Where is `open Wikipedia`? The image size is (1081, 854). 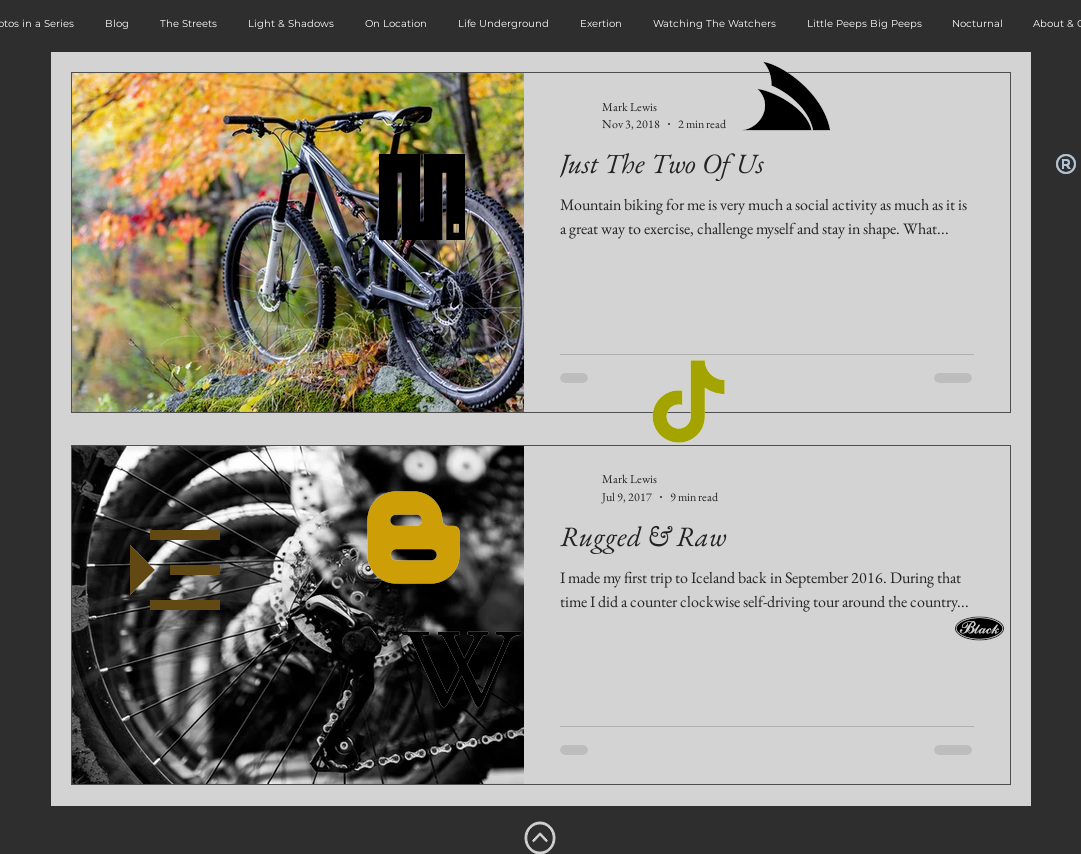 open Wikipedia is located at coordinates (461, 669).